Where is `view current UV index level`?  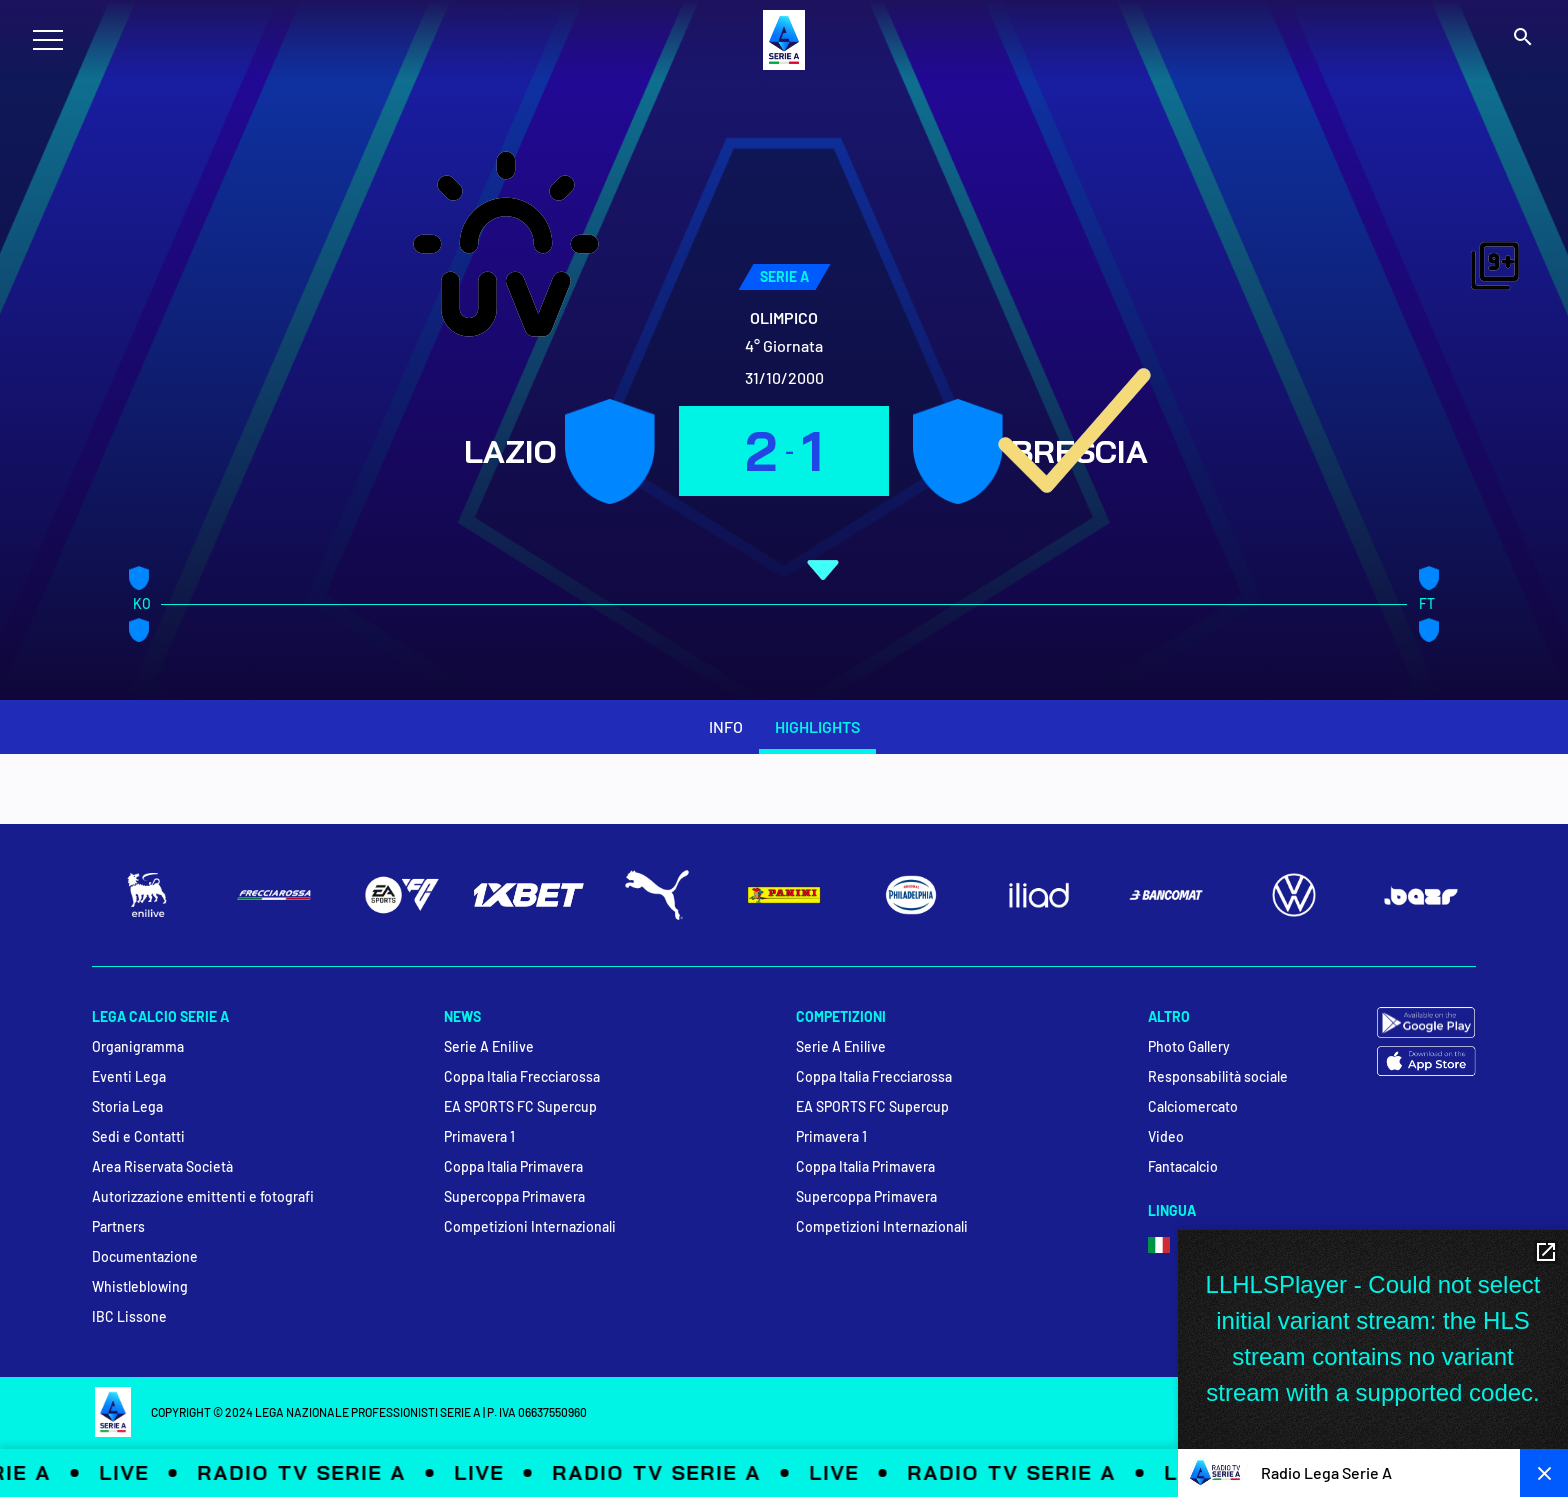
view current UV index level is located at coordinates (506, 244).